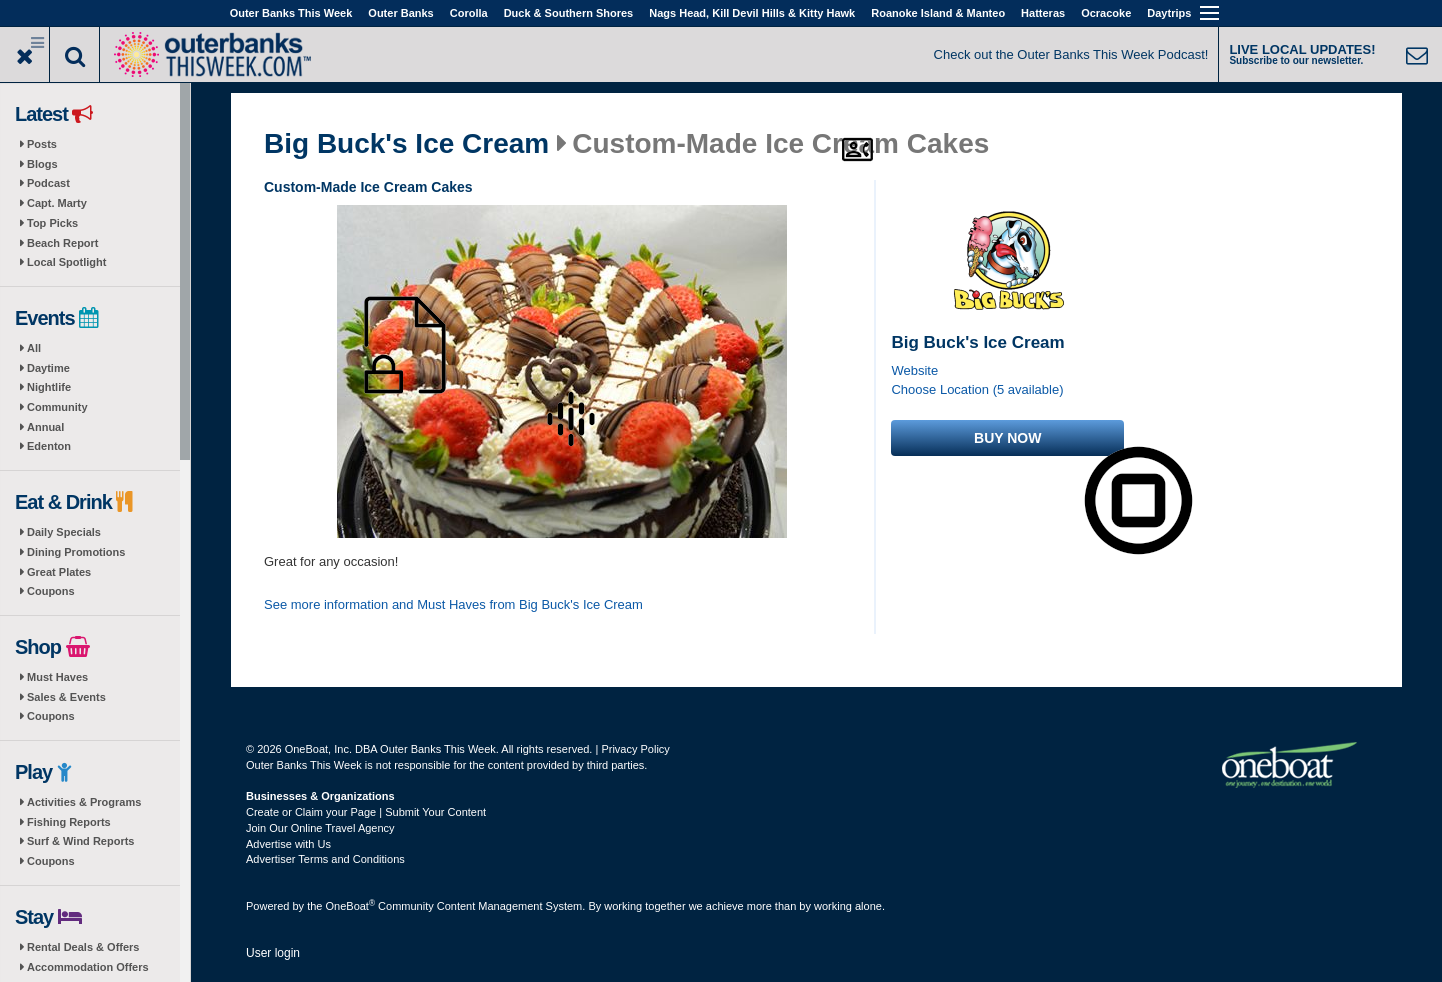 This screenshot has width=1442, height=982. Describe the element at coordinates (405, 345) in the screenshot. I see `access a password-protected file` at that location.